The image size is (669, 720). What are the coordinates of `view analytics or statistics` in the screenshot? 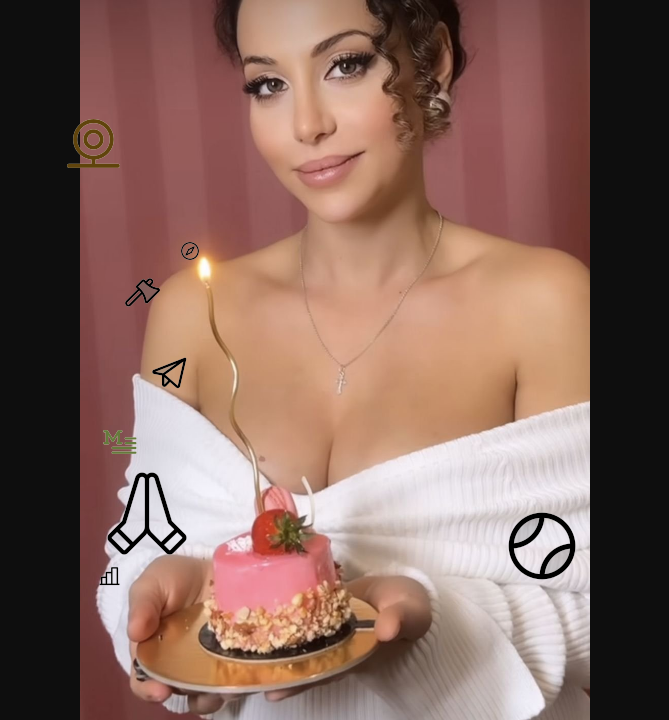 It's located at (109, 576).